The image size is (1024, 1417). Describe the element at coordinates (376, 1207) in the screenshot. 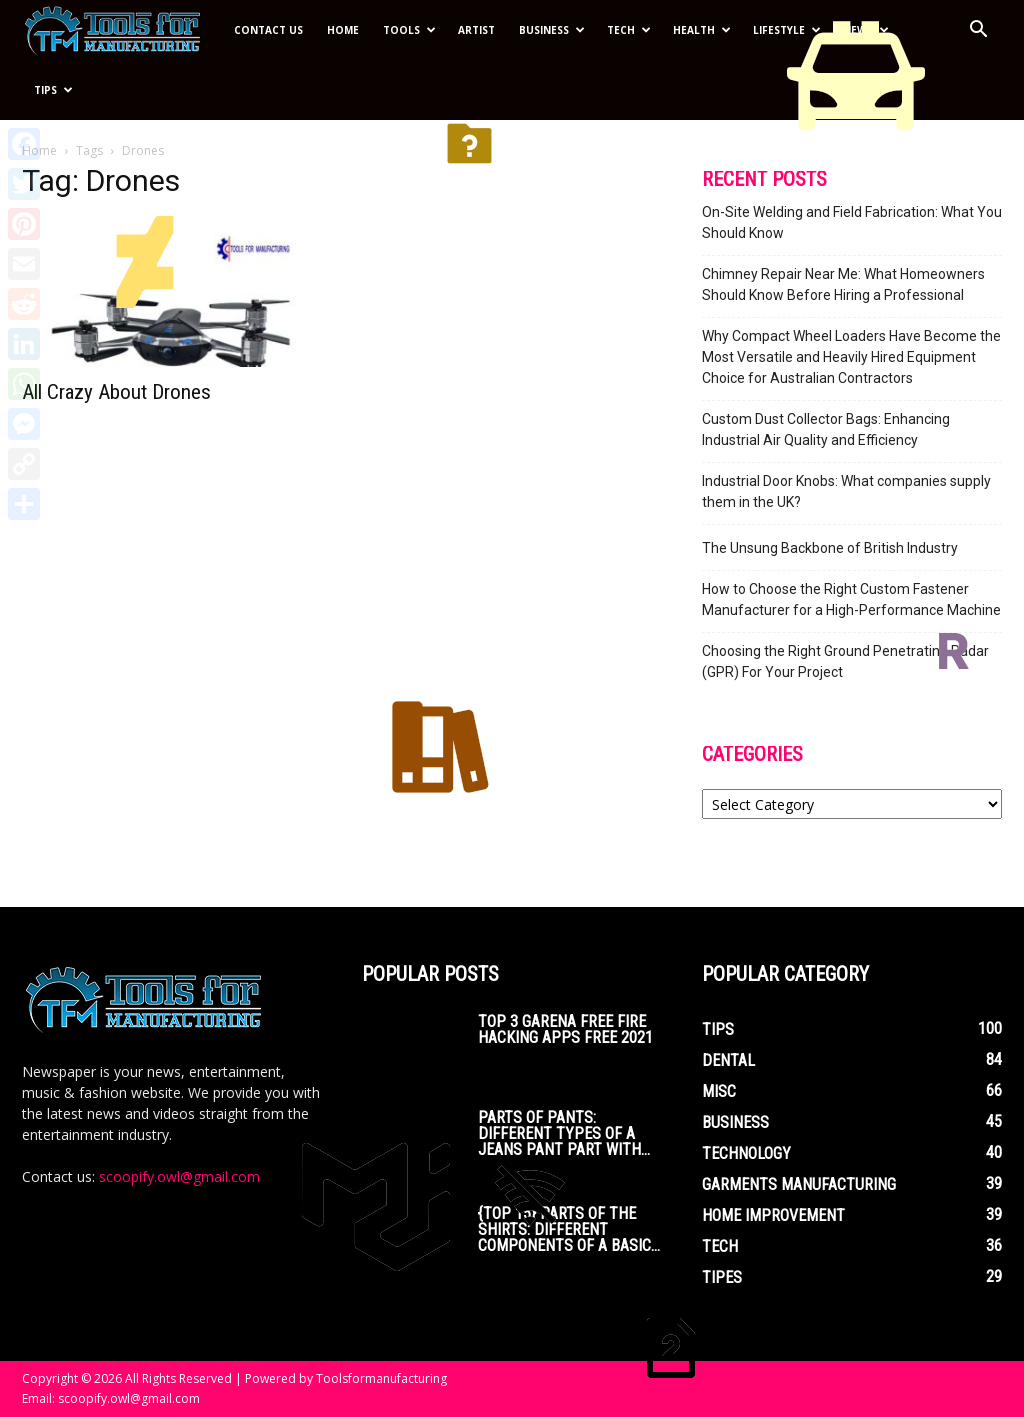

I see `MUI (Material UI) brand logo` at that location.